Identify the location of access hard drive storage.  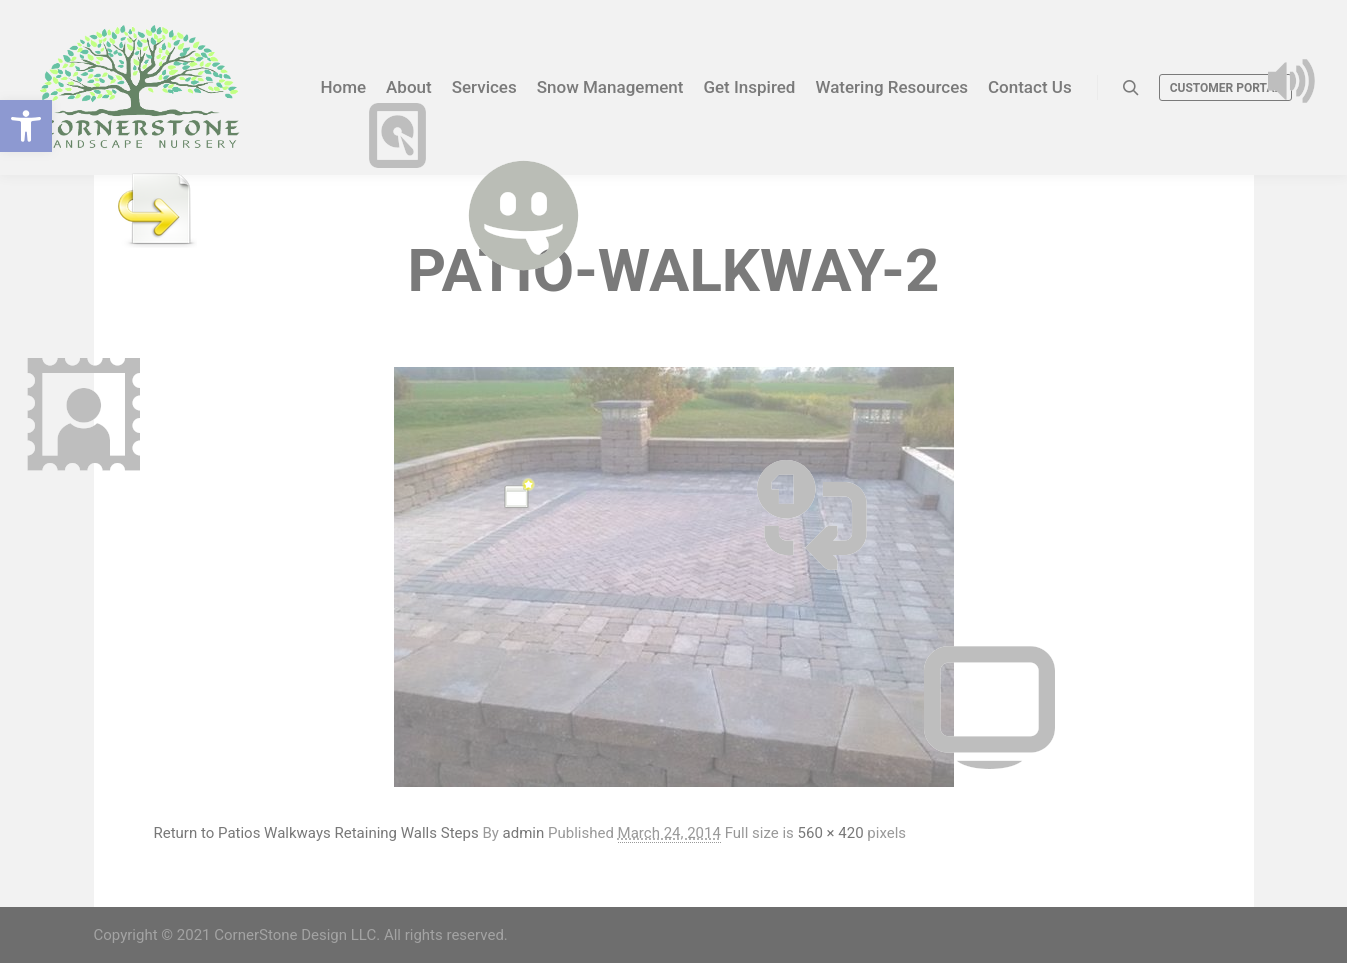
(397, 135).